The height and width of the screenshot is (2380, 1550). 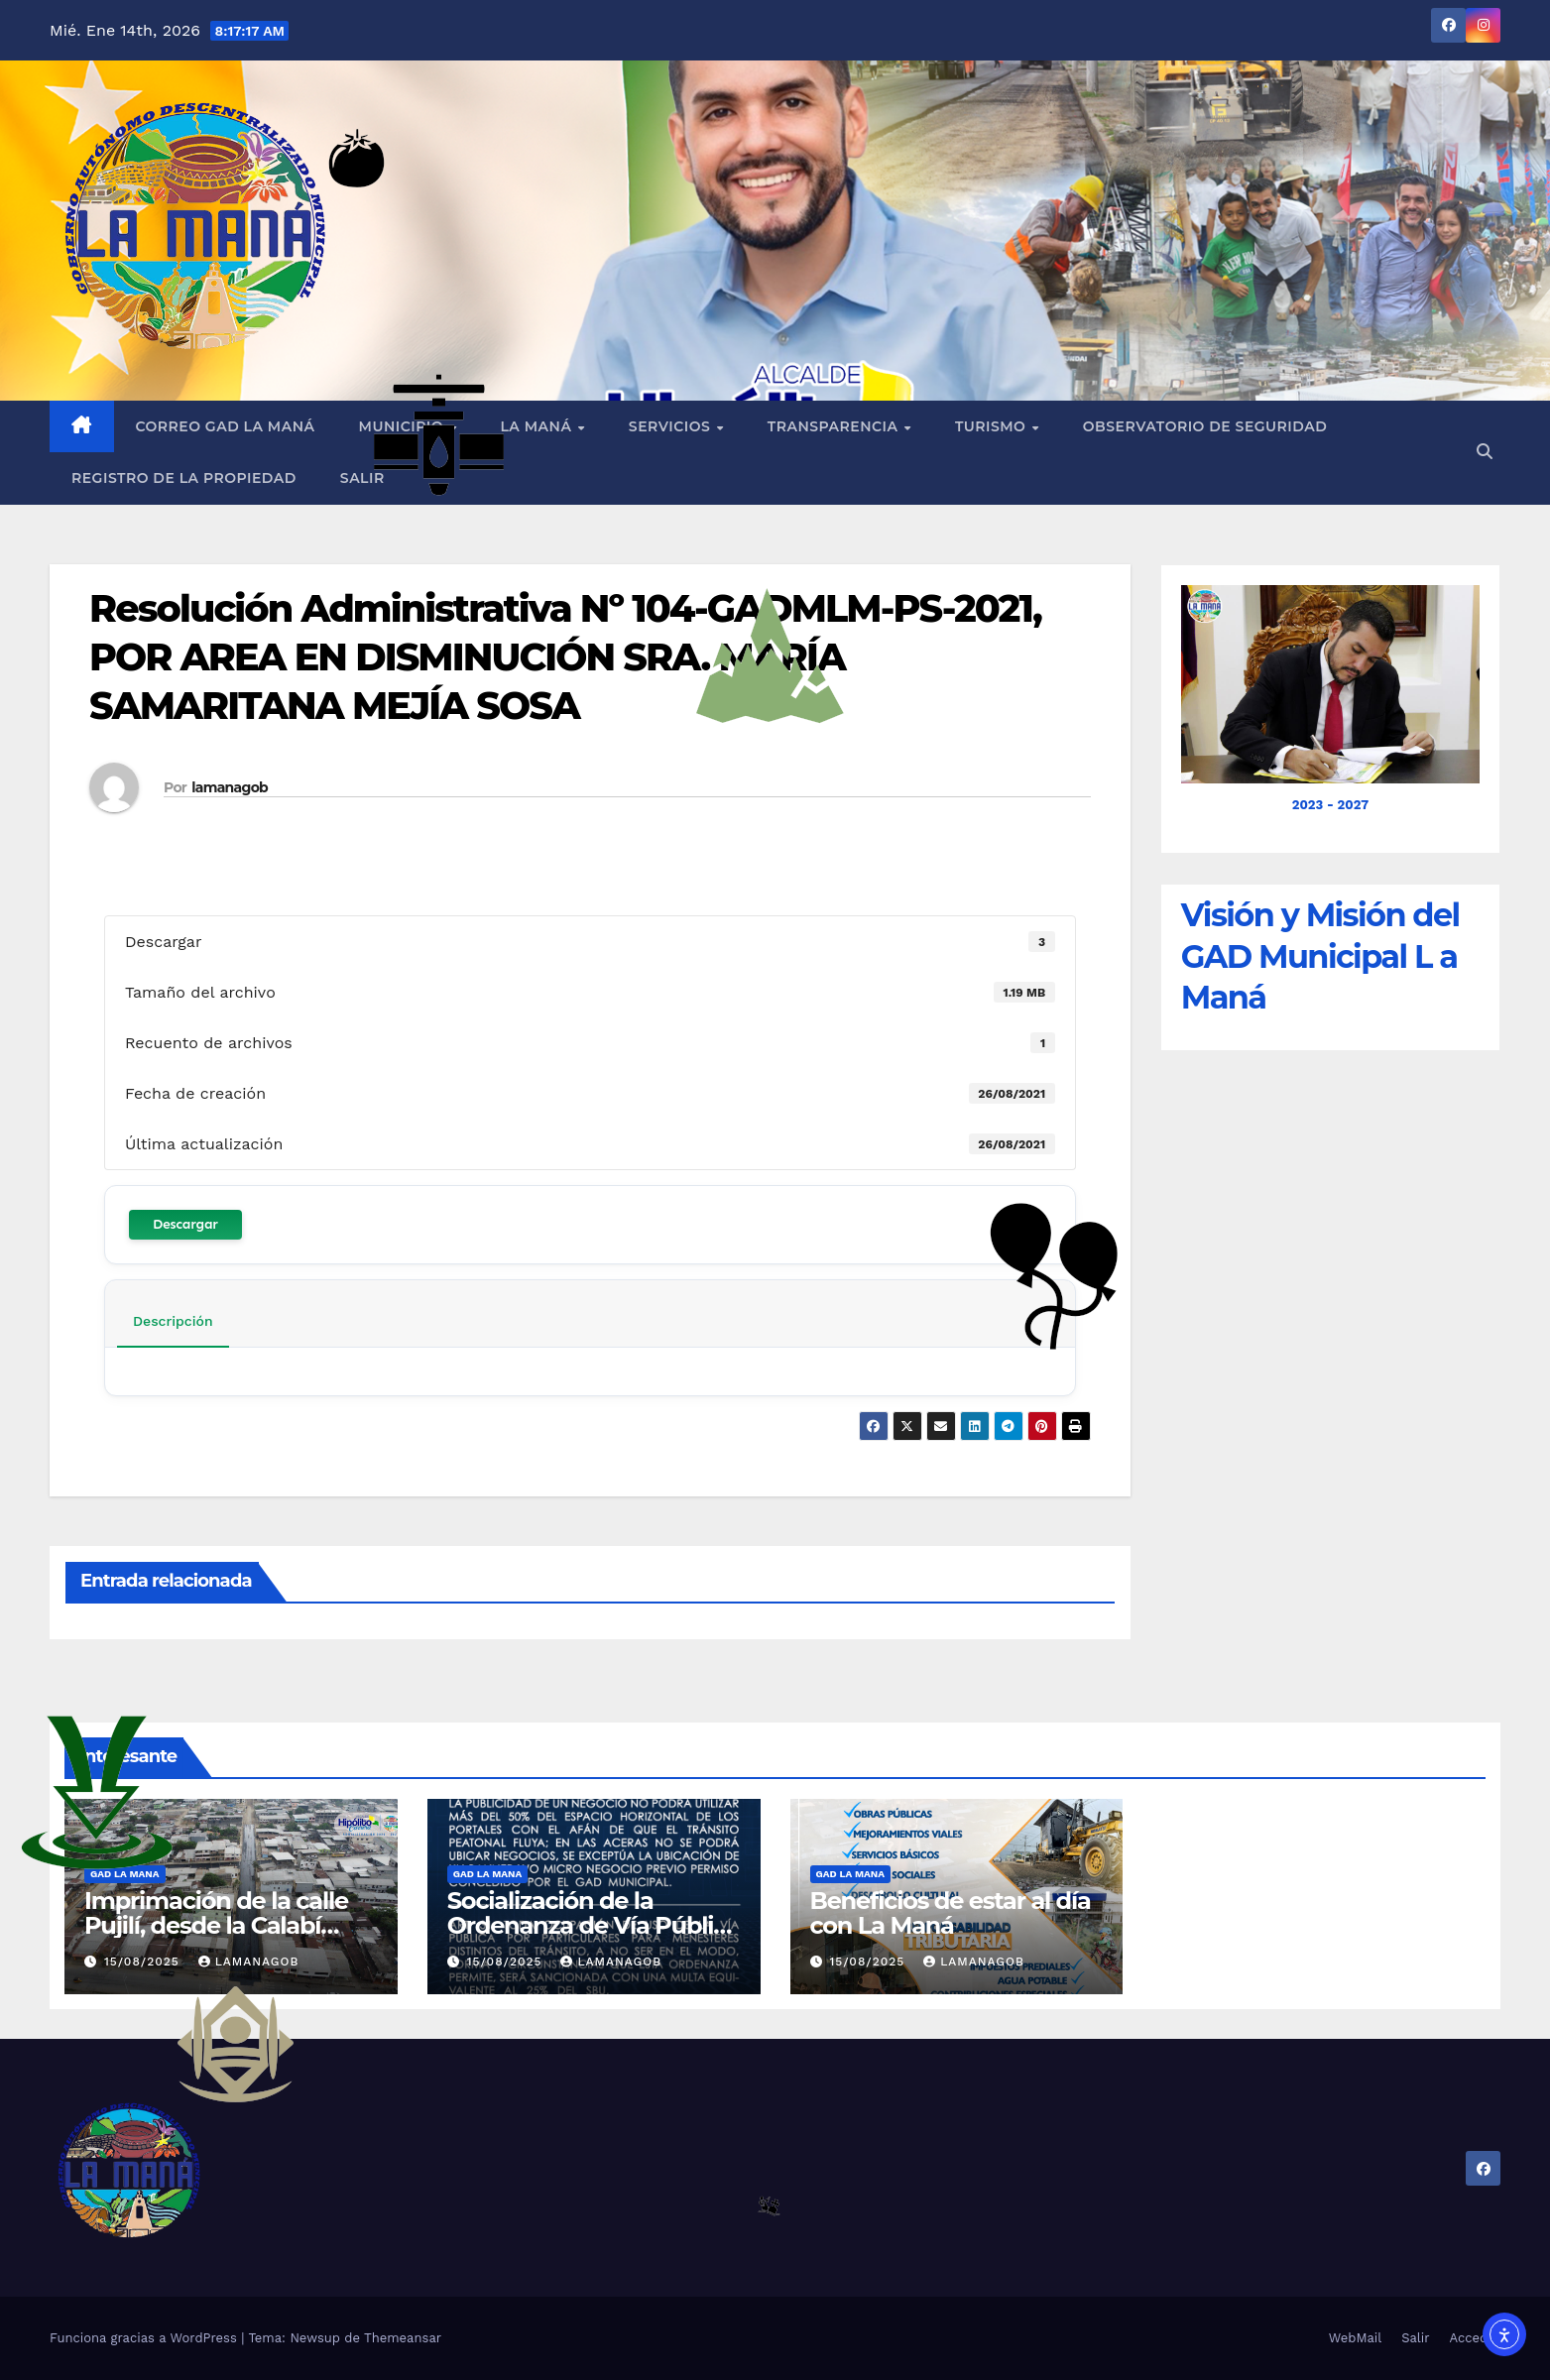 What do you see at coordinates (1052, 1275) in the screenshot?
I see `indicates a celebration or party event` at bounding box center [1052, 1275].